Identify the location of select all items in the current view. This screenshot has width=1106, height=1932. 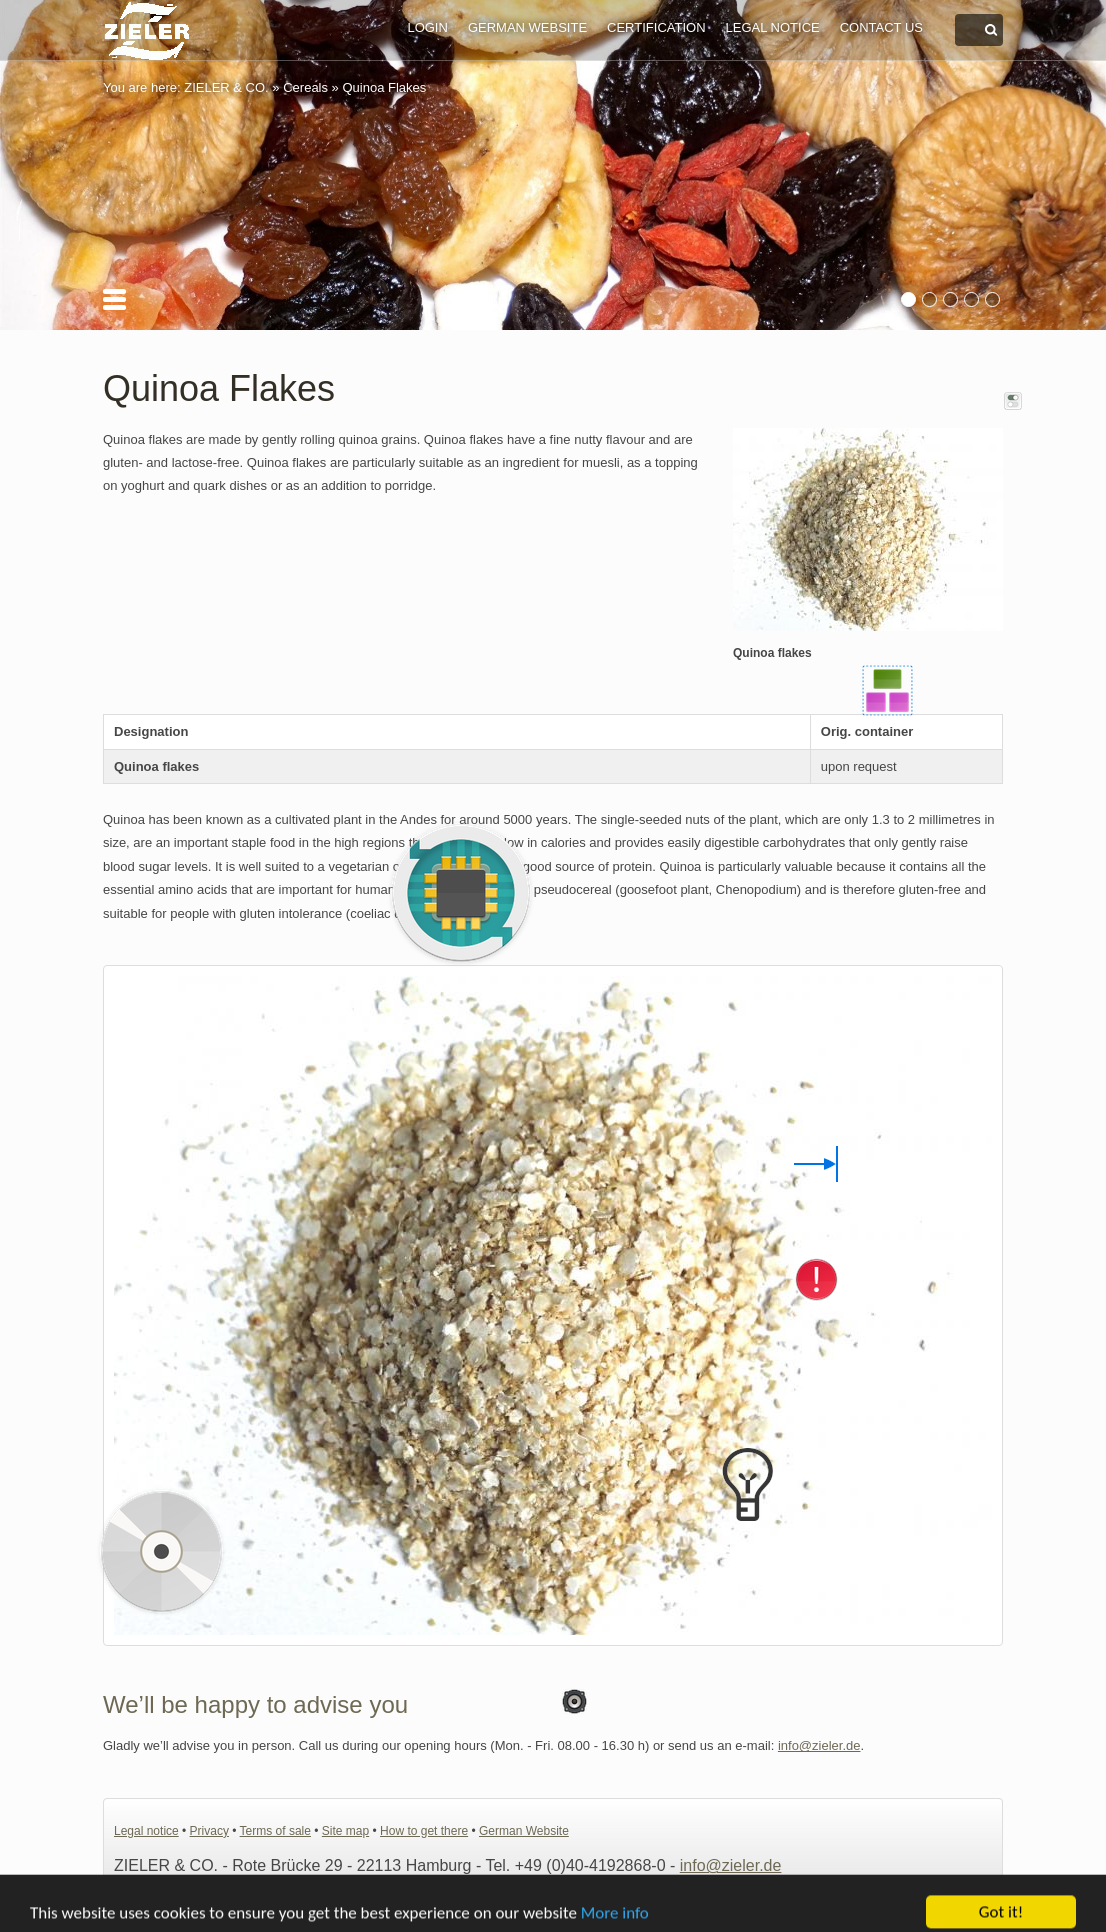
(887, 690).